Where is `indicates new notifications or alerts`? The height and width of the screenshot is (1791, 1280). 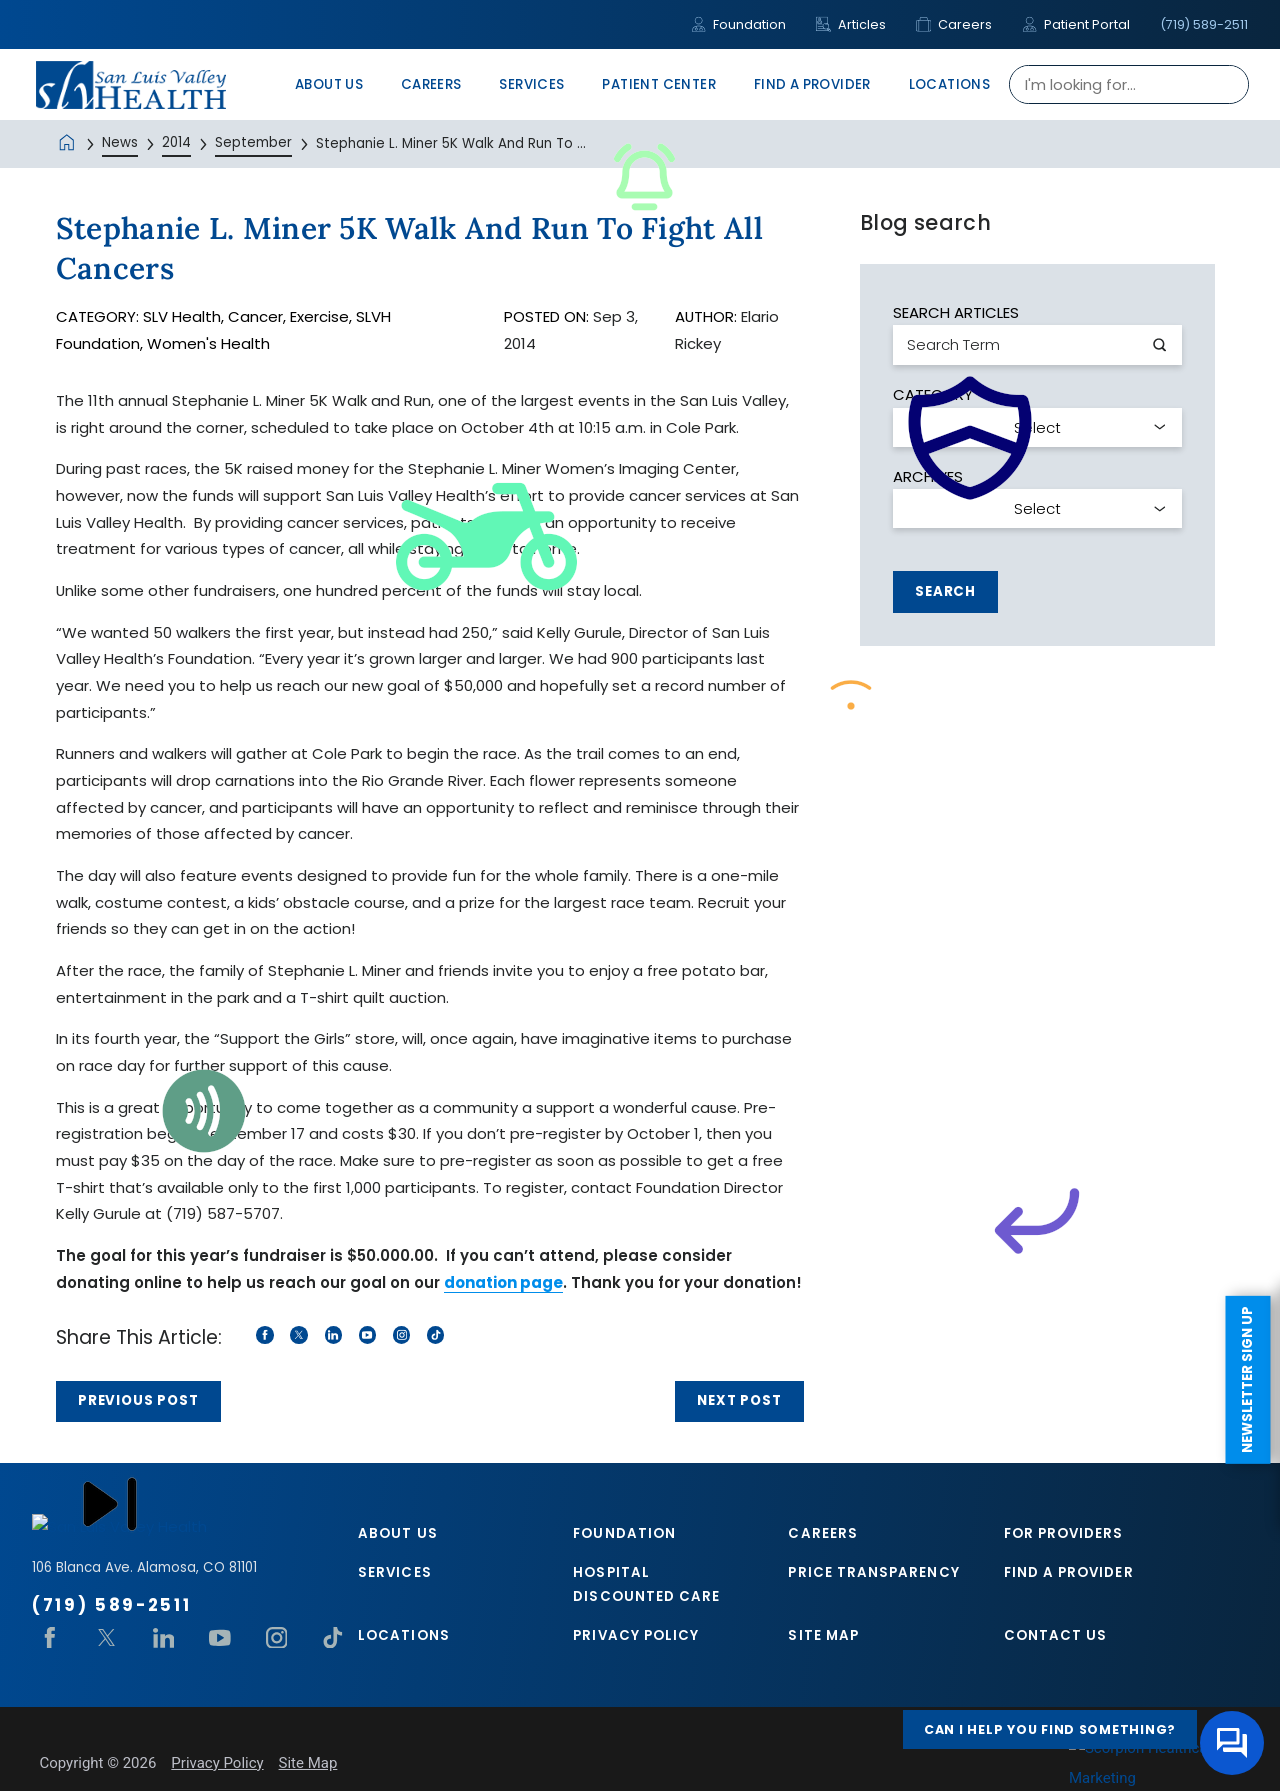
indicates new notifications or alerts is located at coordinates (644, 177).